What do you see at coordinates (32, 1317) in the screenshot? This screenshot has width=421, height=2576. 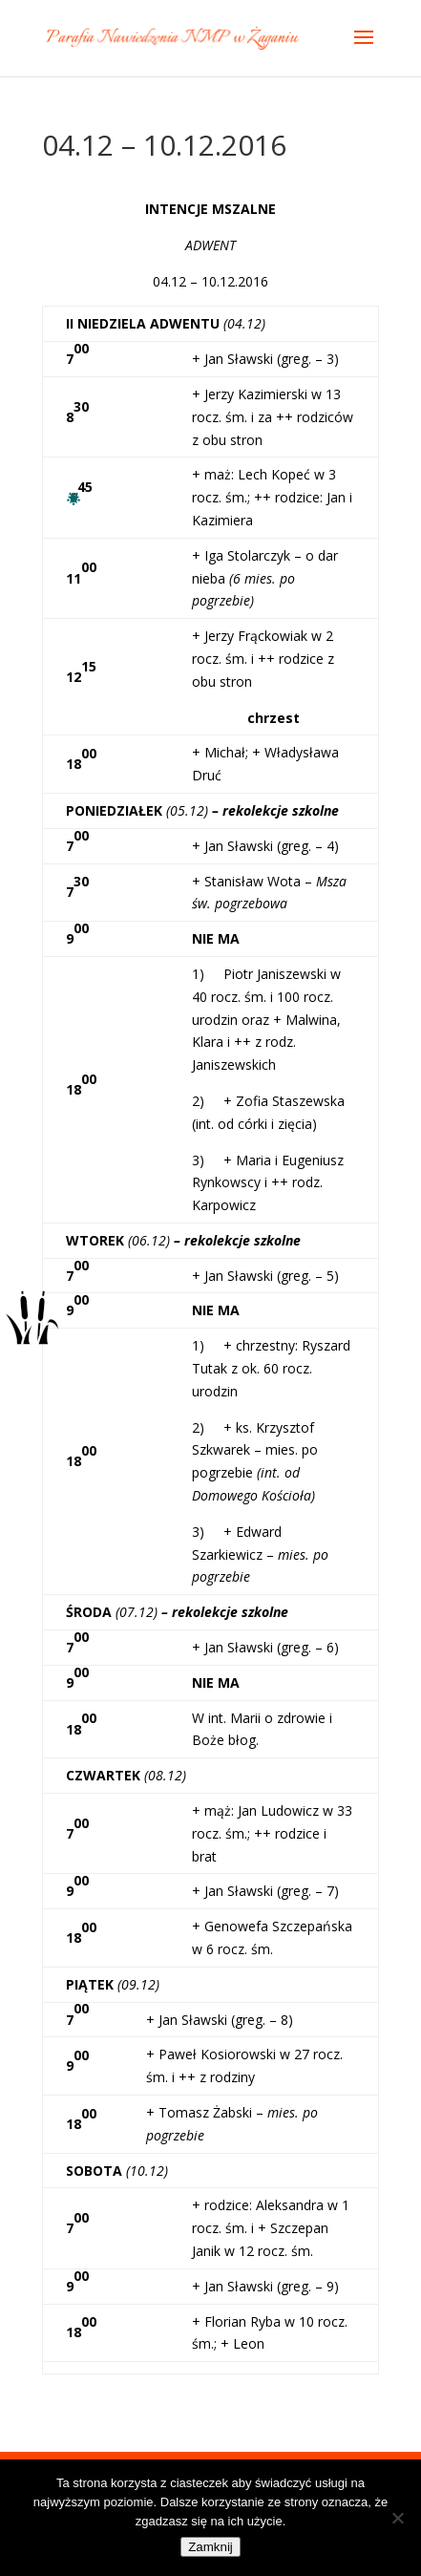 I see `indicates a wetland or marsh environment in a game` at bounding box center [32, 1317].